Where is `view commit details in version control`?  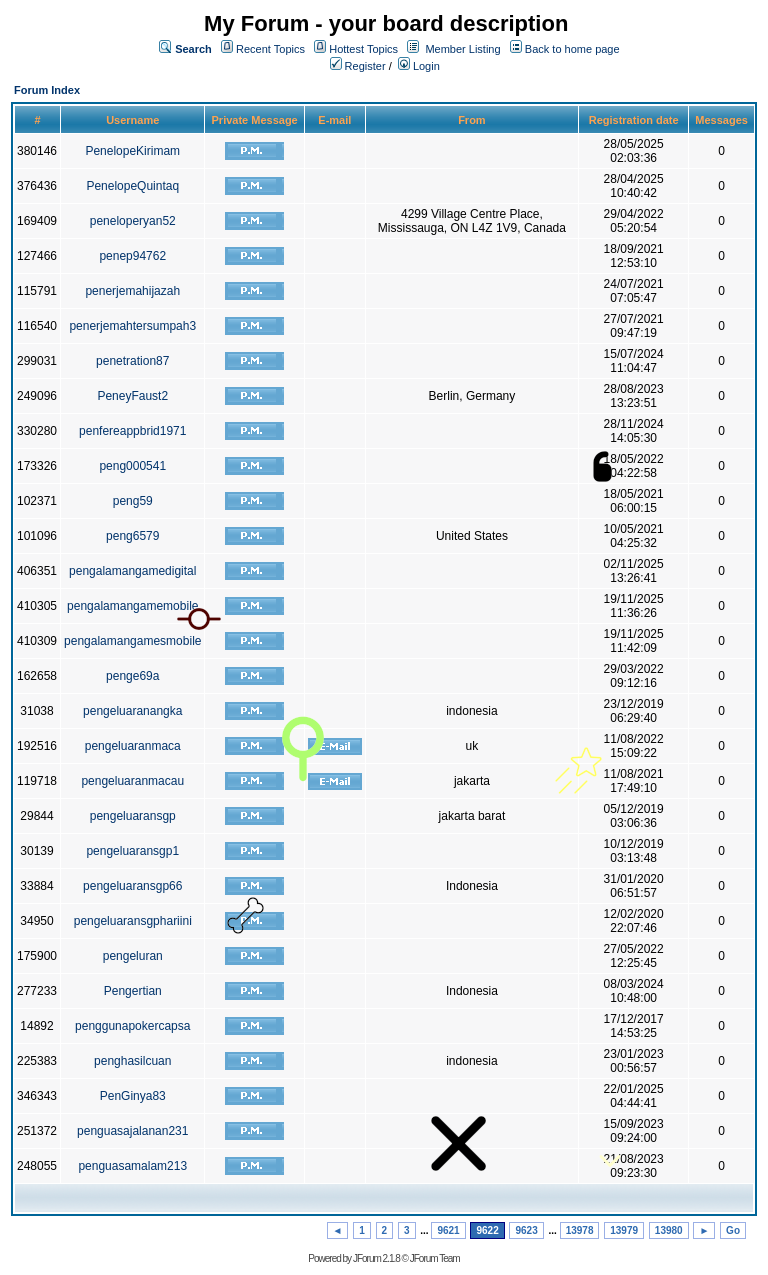 view commit details in version control is located at coordinates (199, 619).